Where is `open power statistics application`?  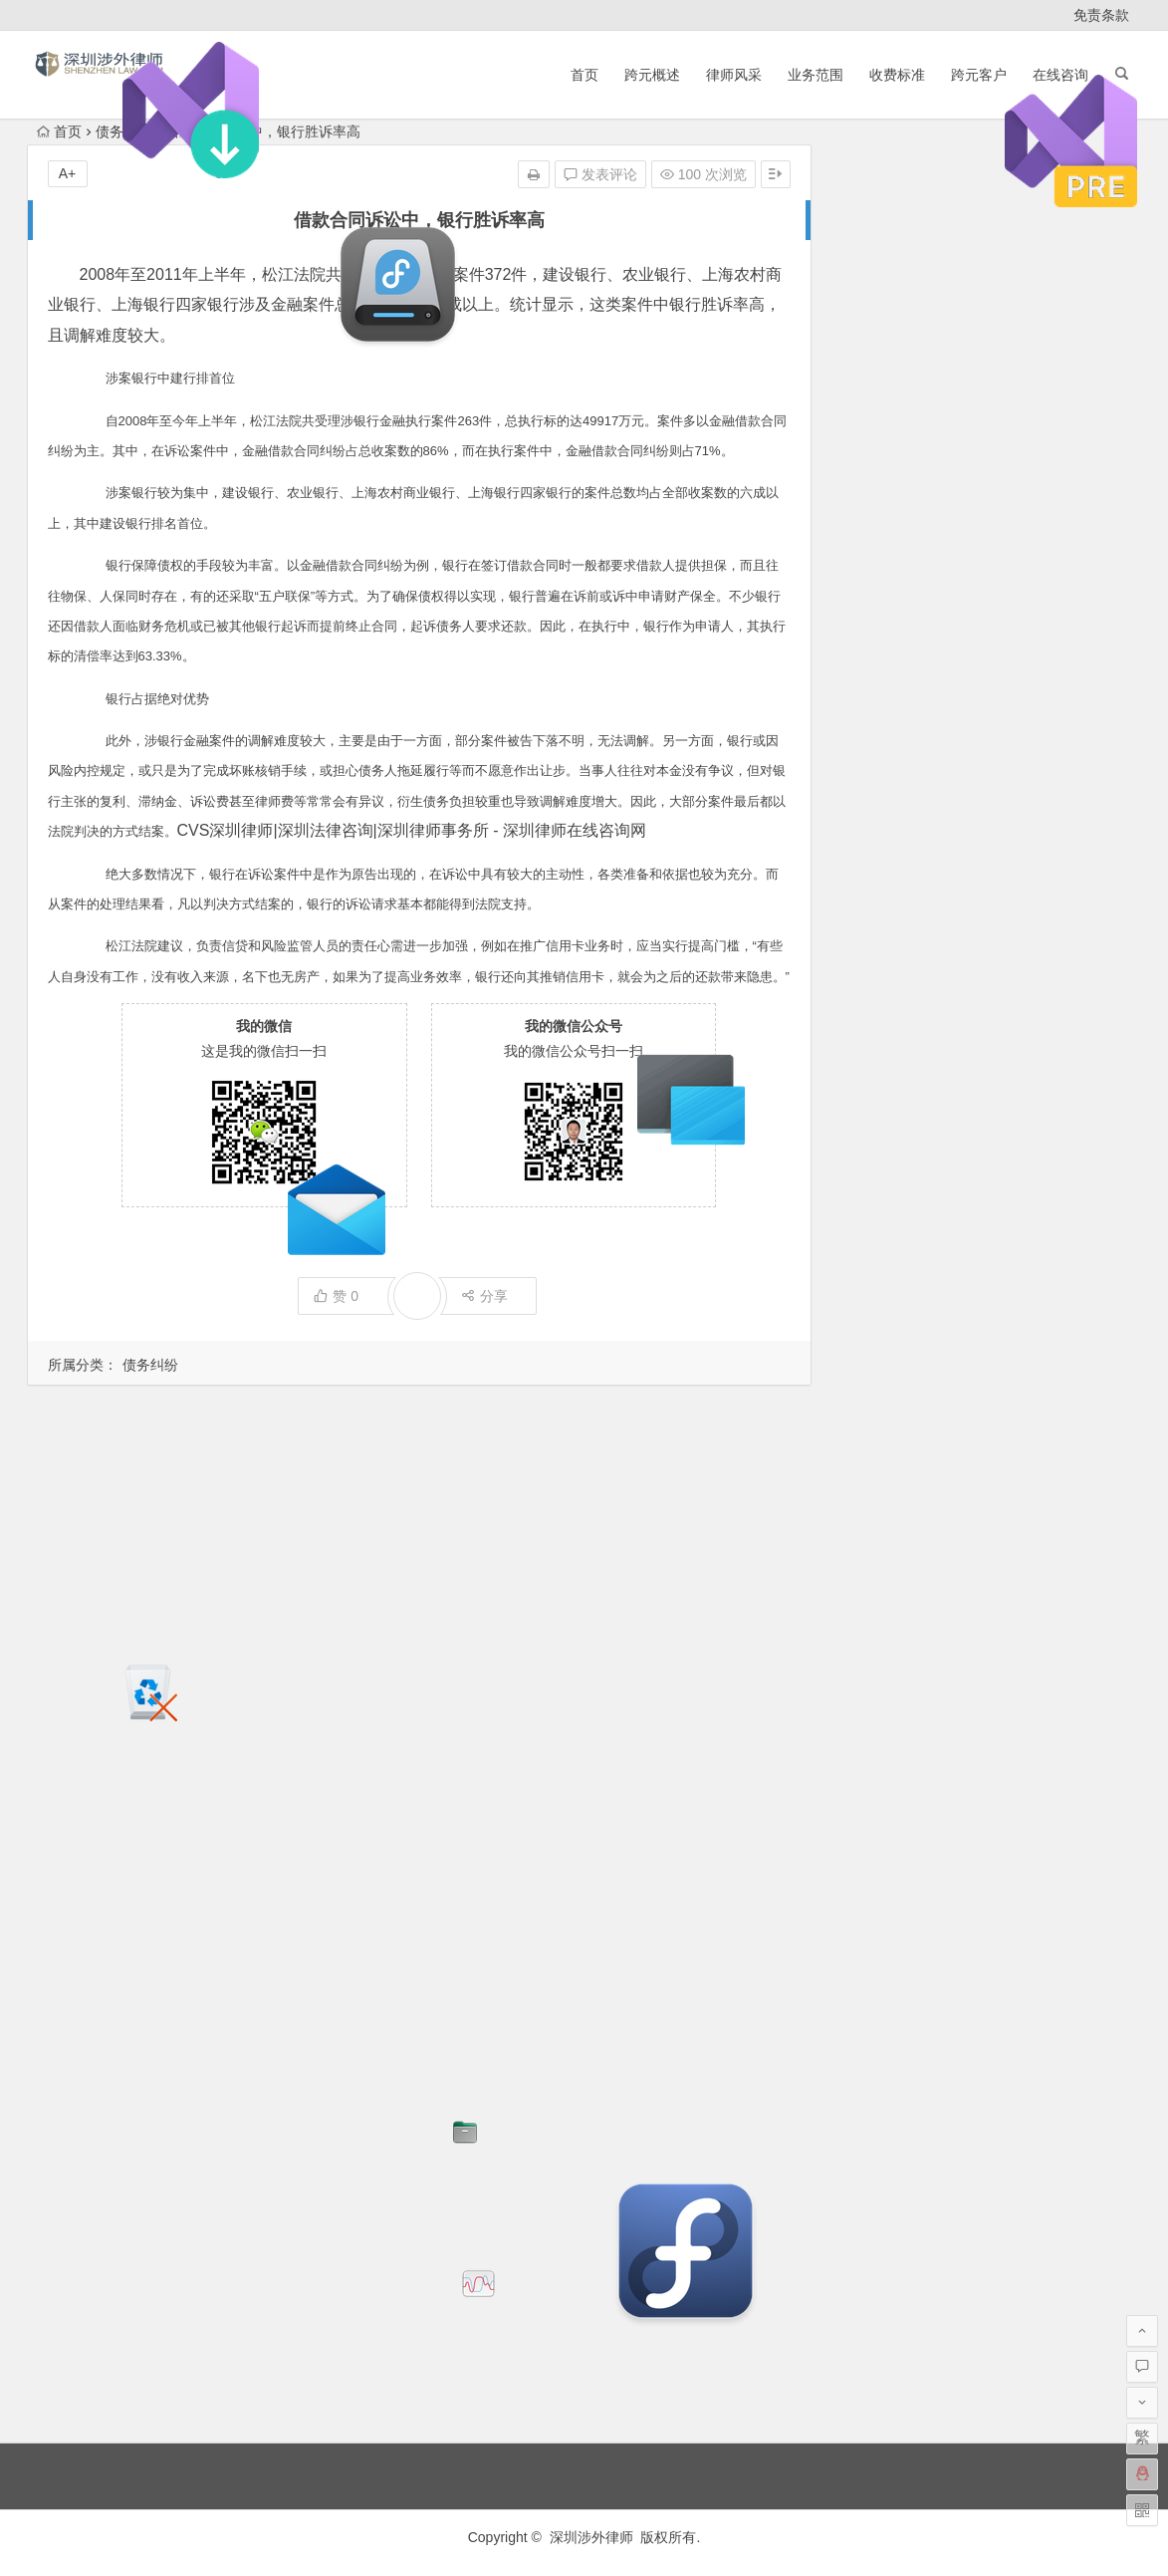 open power statistics application is located at coordinates (478, 2283).